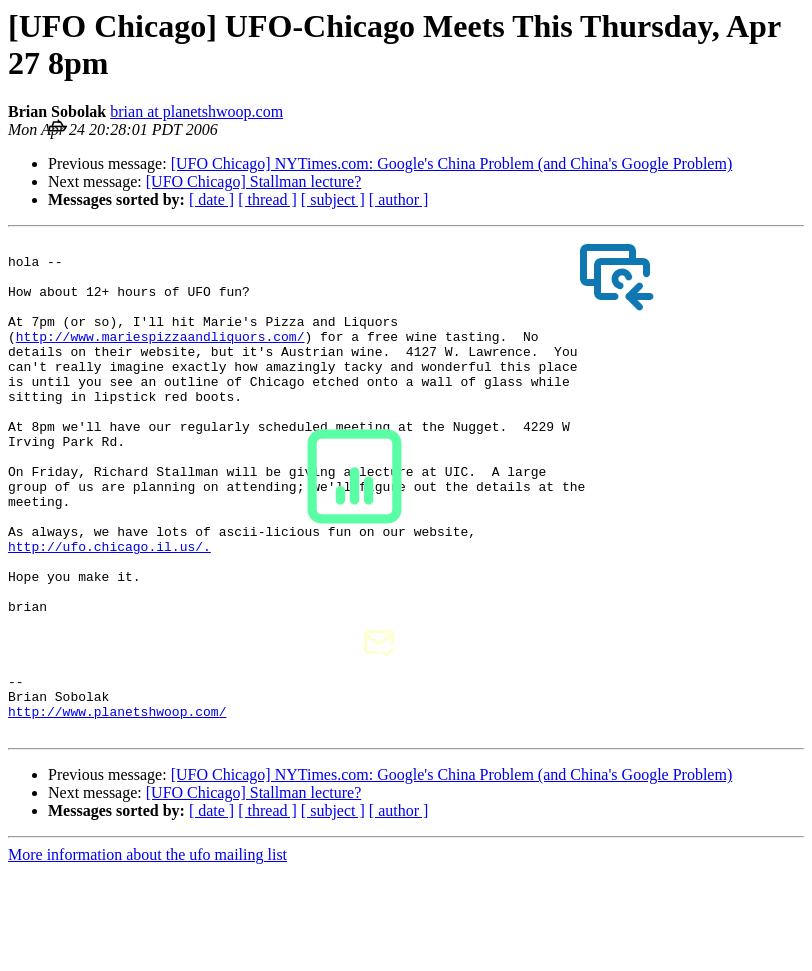  I want to click on select ferry as transportation option, so click(57, 125).